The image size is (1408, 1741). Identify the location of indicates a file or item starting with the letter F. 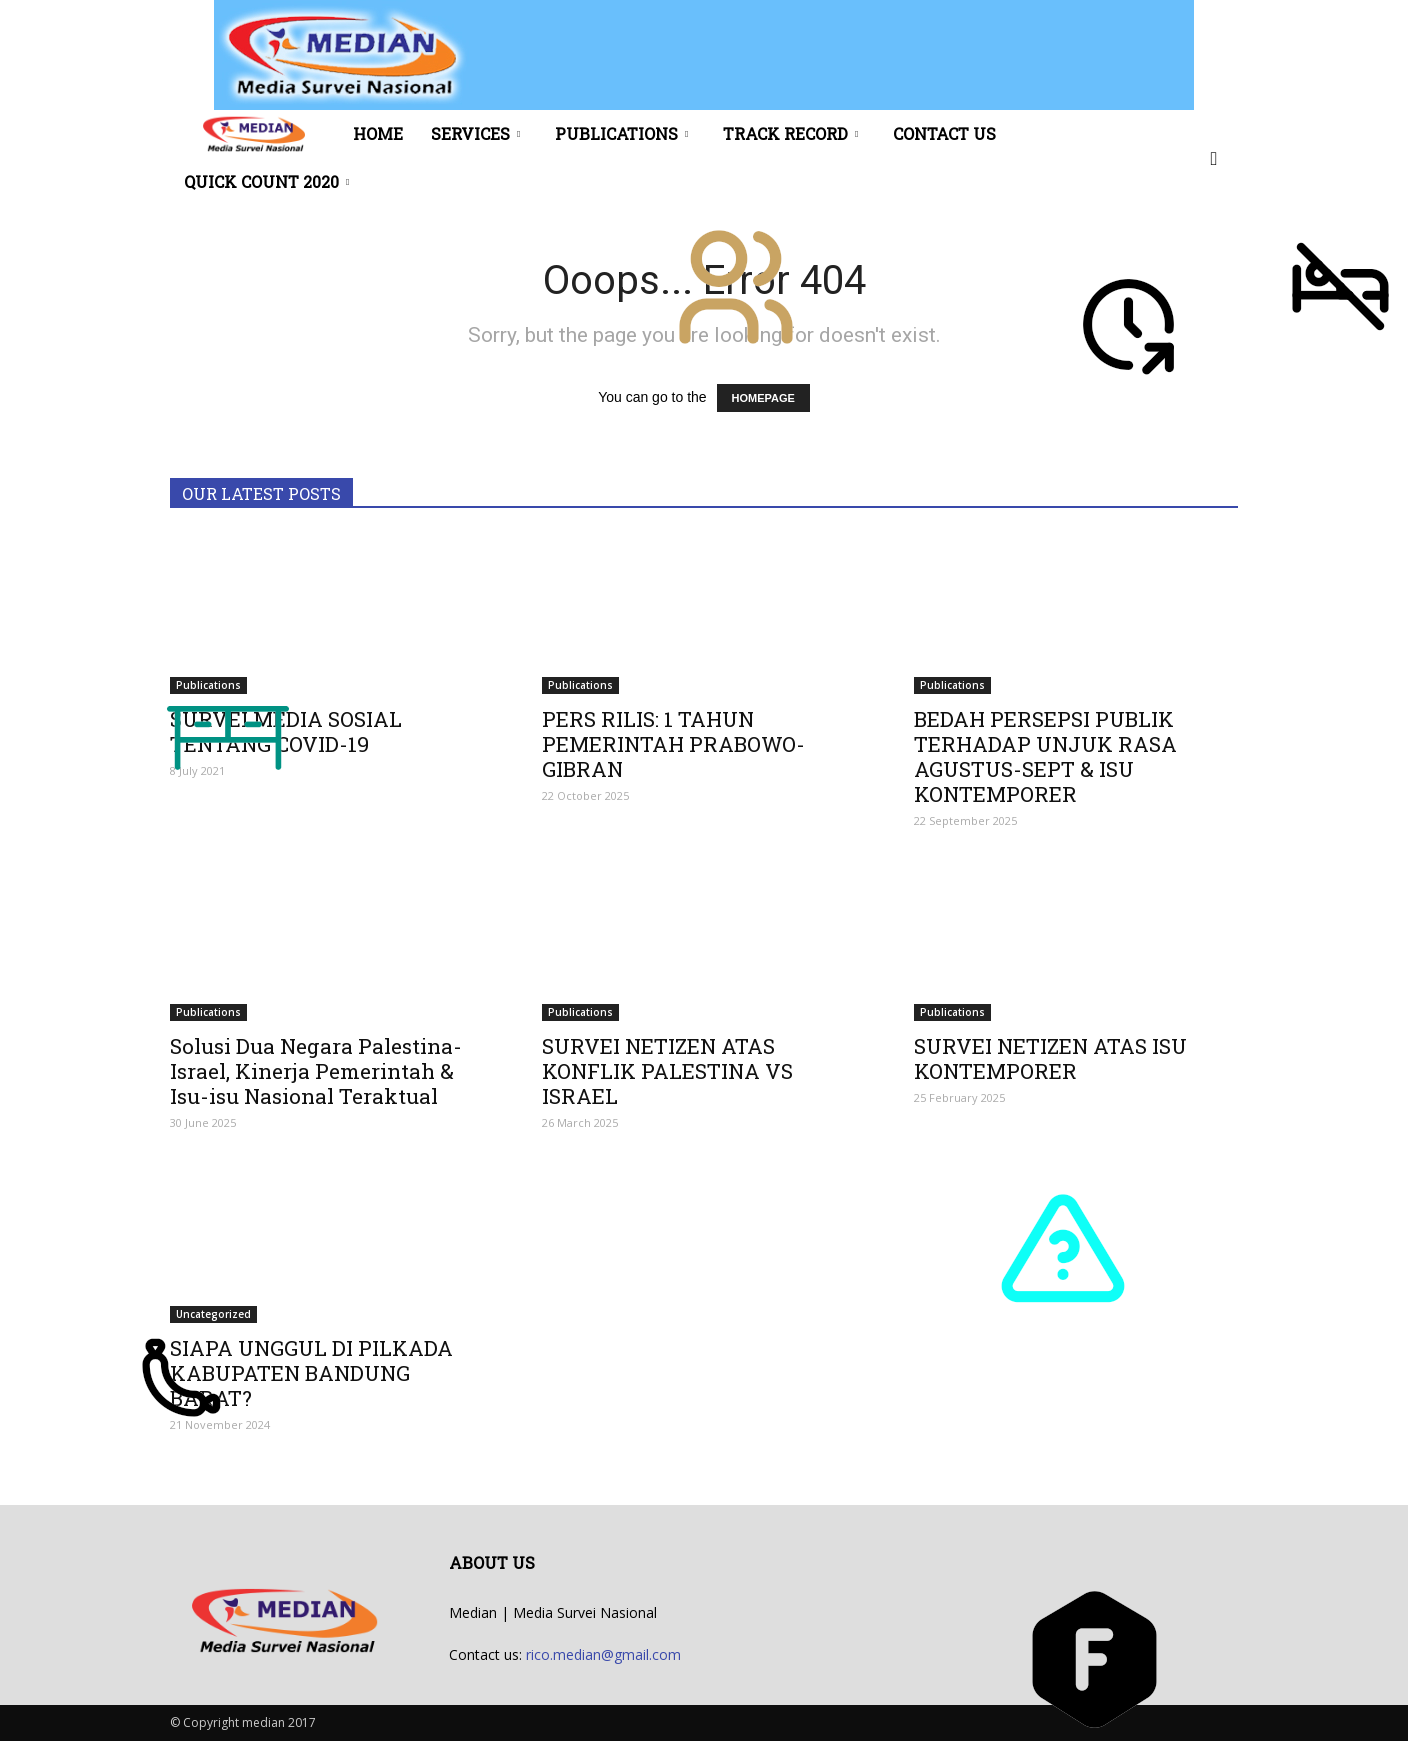
(1094, 1659).